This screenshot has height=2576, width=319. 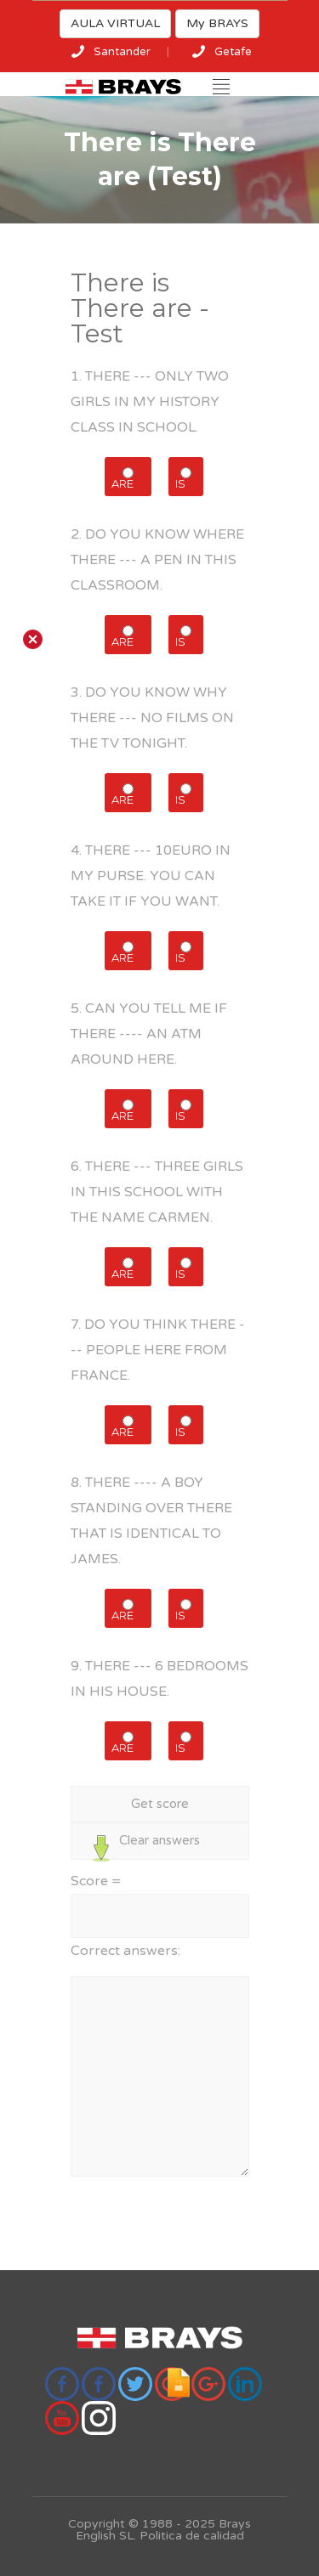 What do you see at coordinates (32, 639) in the screenshot?
I see `close the current window` at bounding box center [32, 639].